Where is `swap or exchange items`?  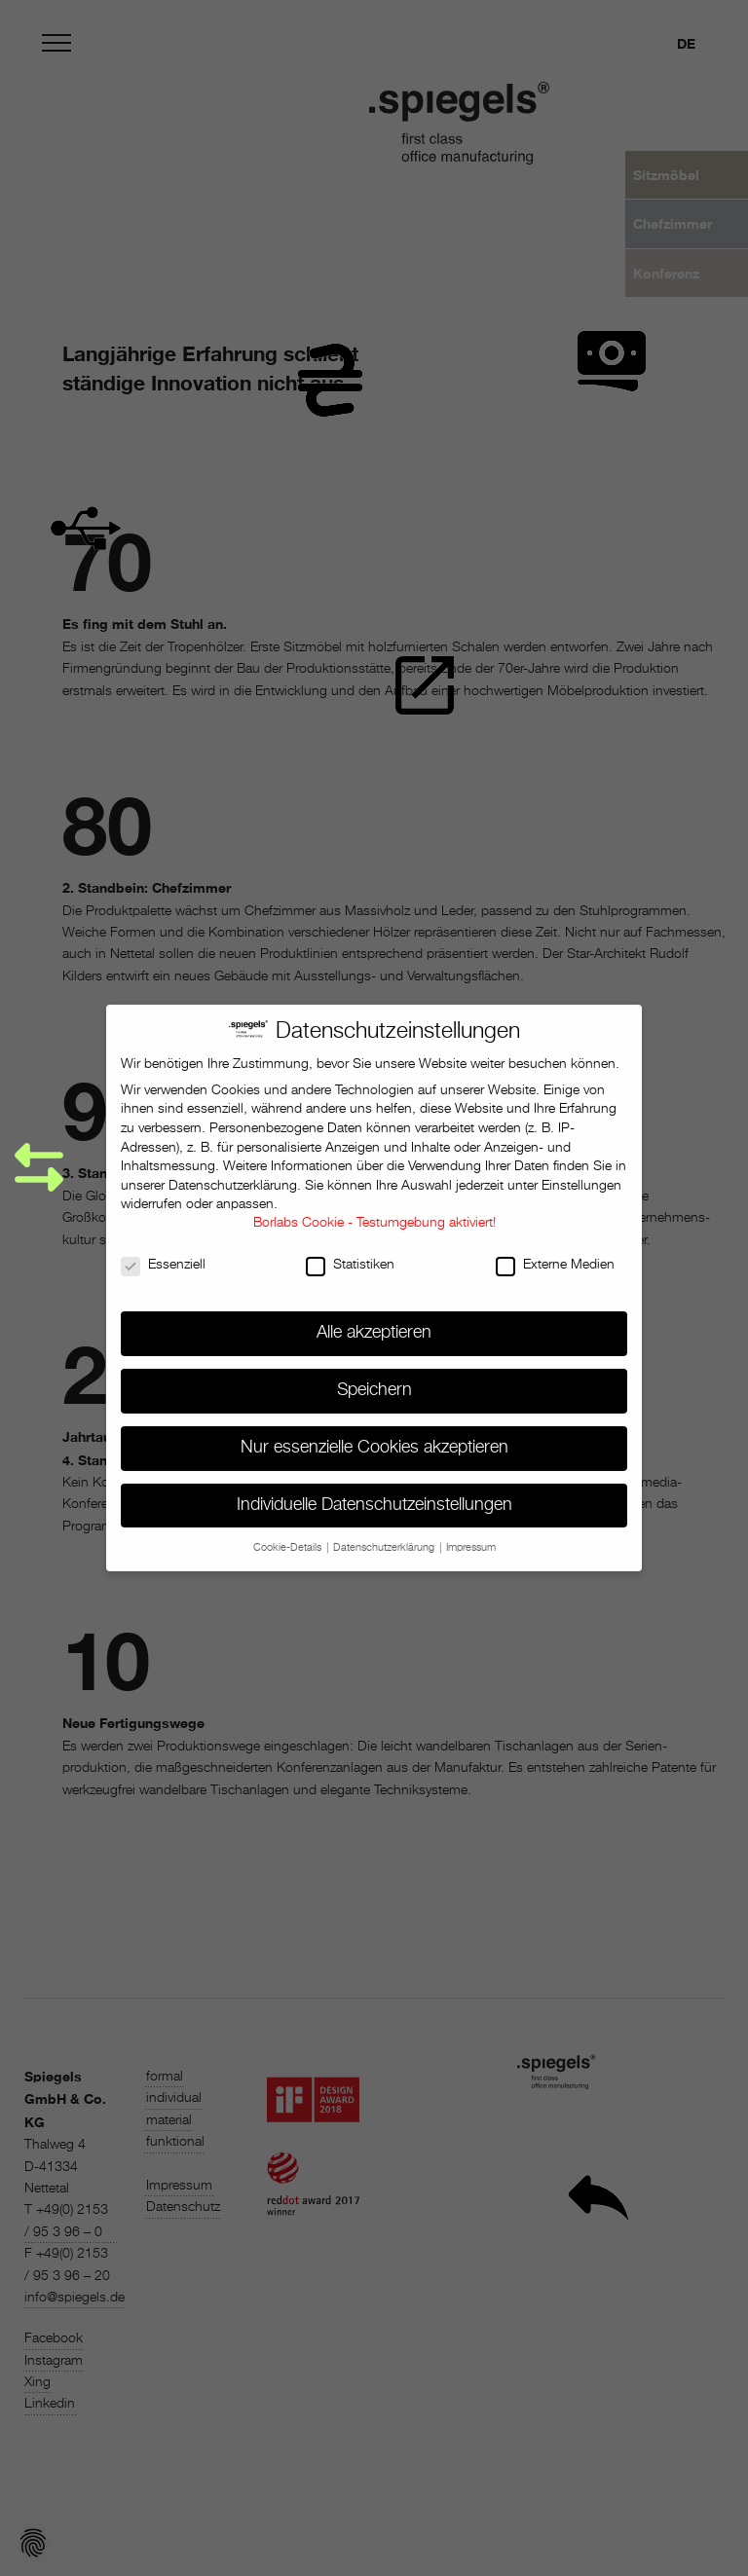 swap or exchange items is located at coordinates (39, 1167).